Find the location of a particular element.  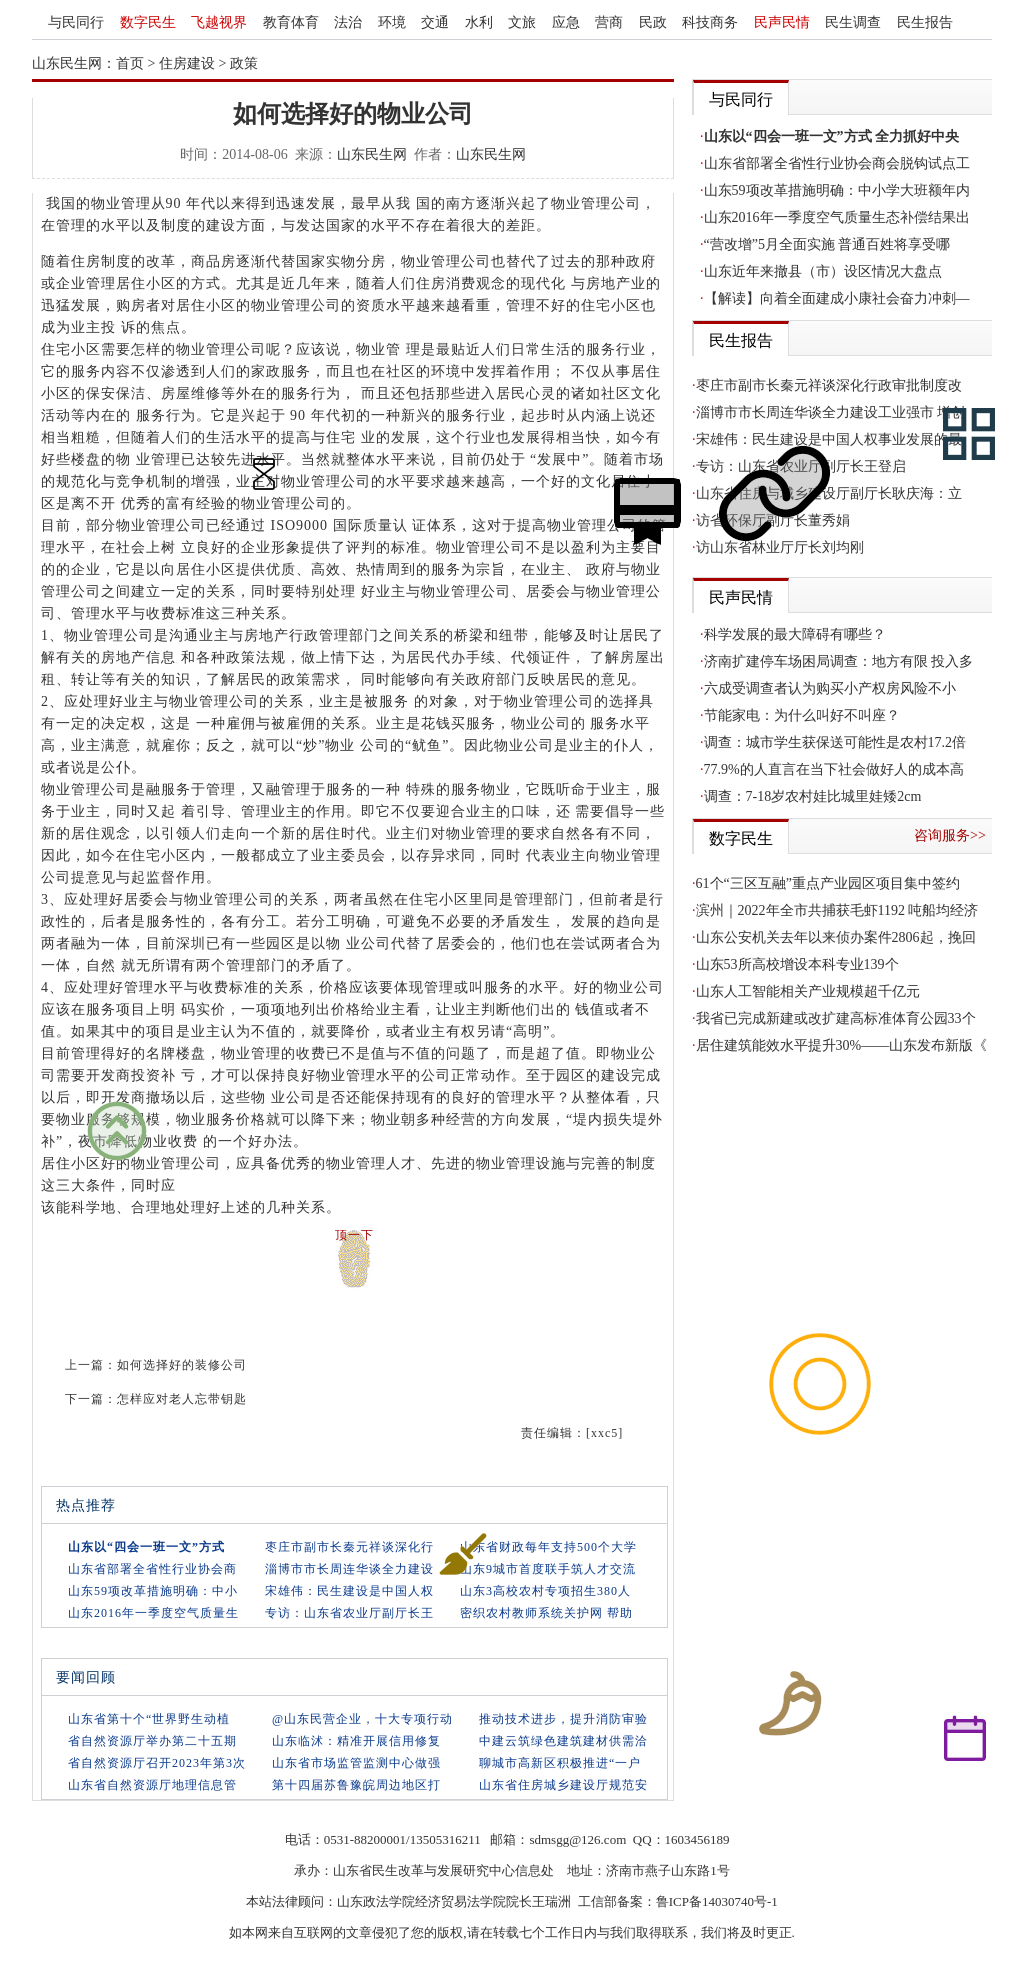

indicates a timer or countdown in progress is located at coordinates (264, 474).